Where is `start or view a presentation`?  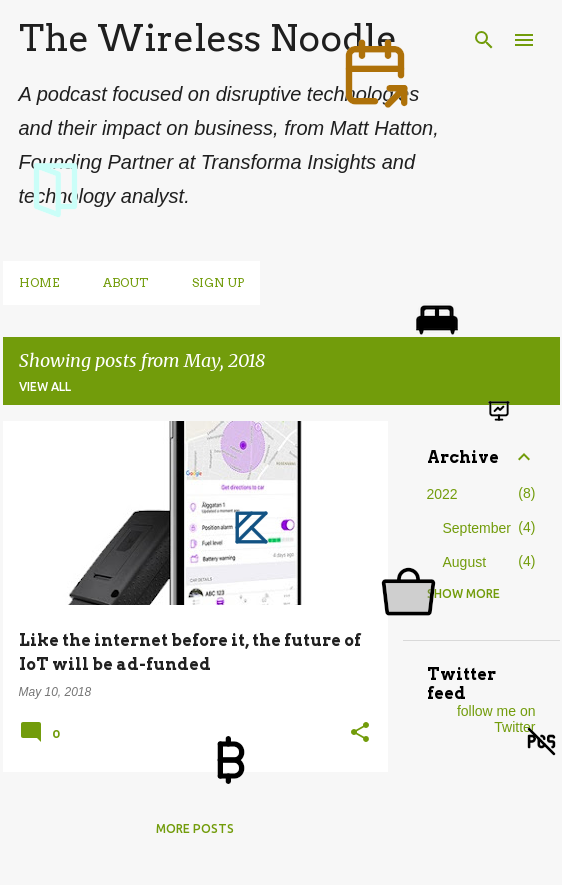
start or view a presentation is located at coordinates (499, 411).